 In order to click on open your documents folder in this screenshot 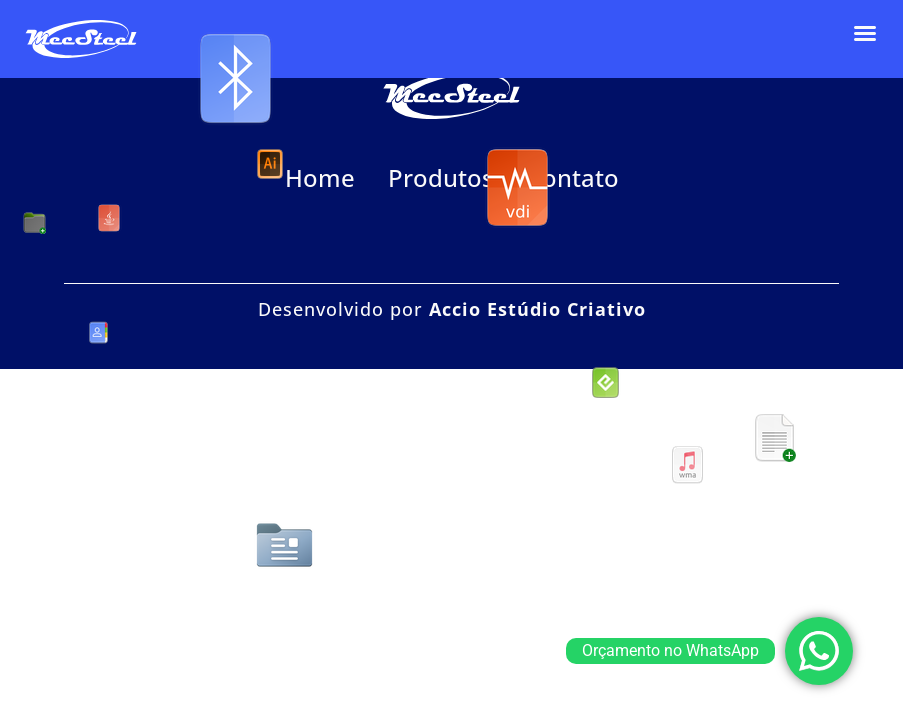, I will do `click(284, 546)`.